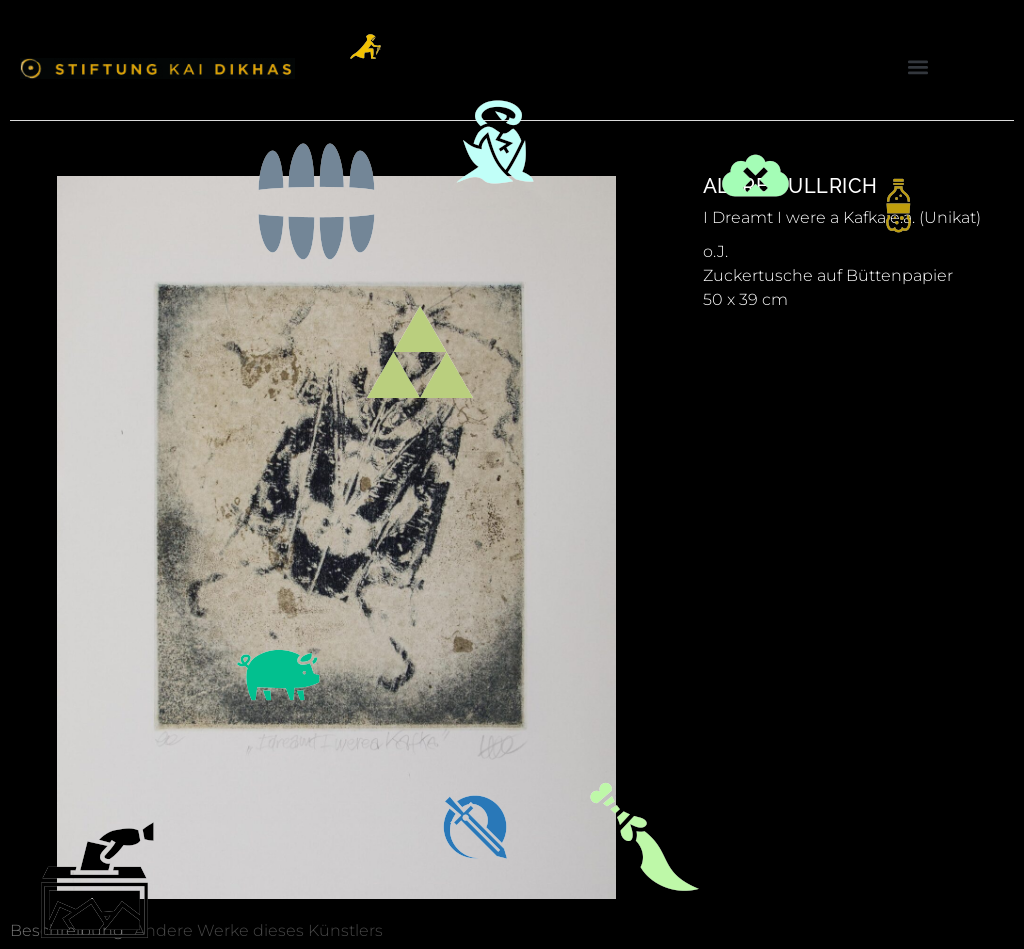  What do you see at coordinates (278, 675) in the screenshot?
I see `view farm animals or livestock` at bounding box center [278, 675].